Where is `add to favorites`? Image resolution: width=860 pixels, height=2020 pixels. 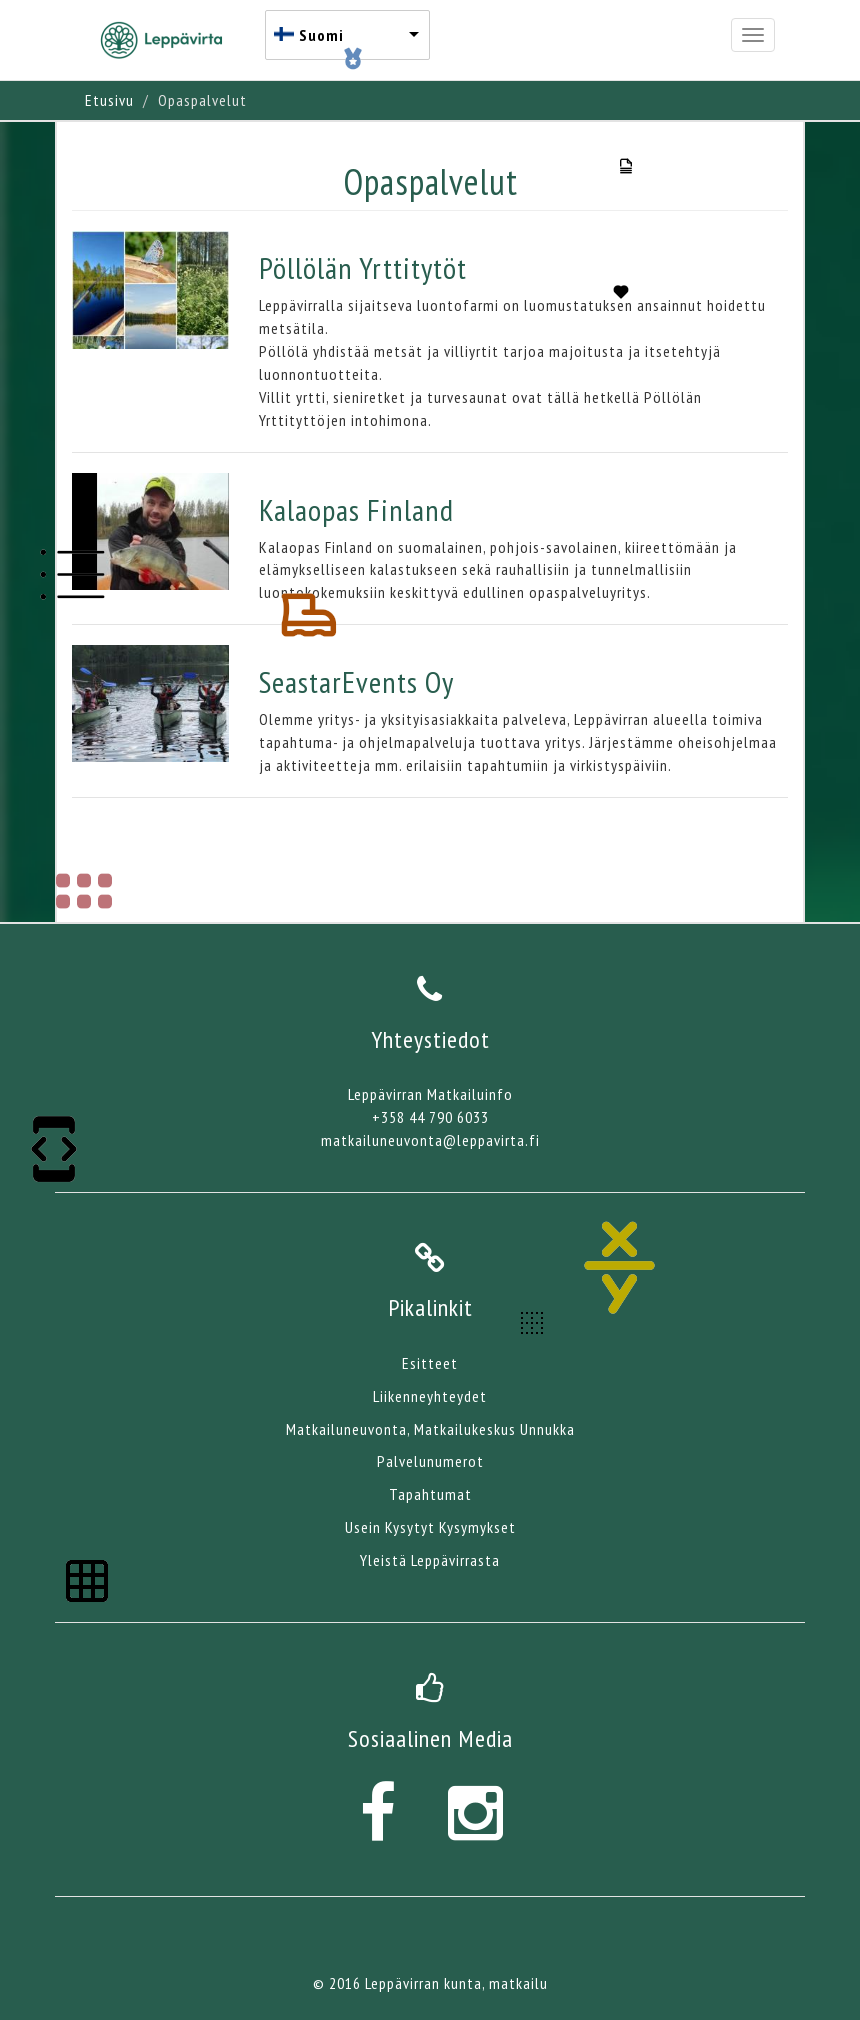
add to favorites is located at coordinates (621, 292).